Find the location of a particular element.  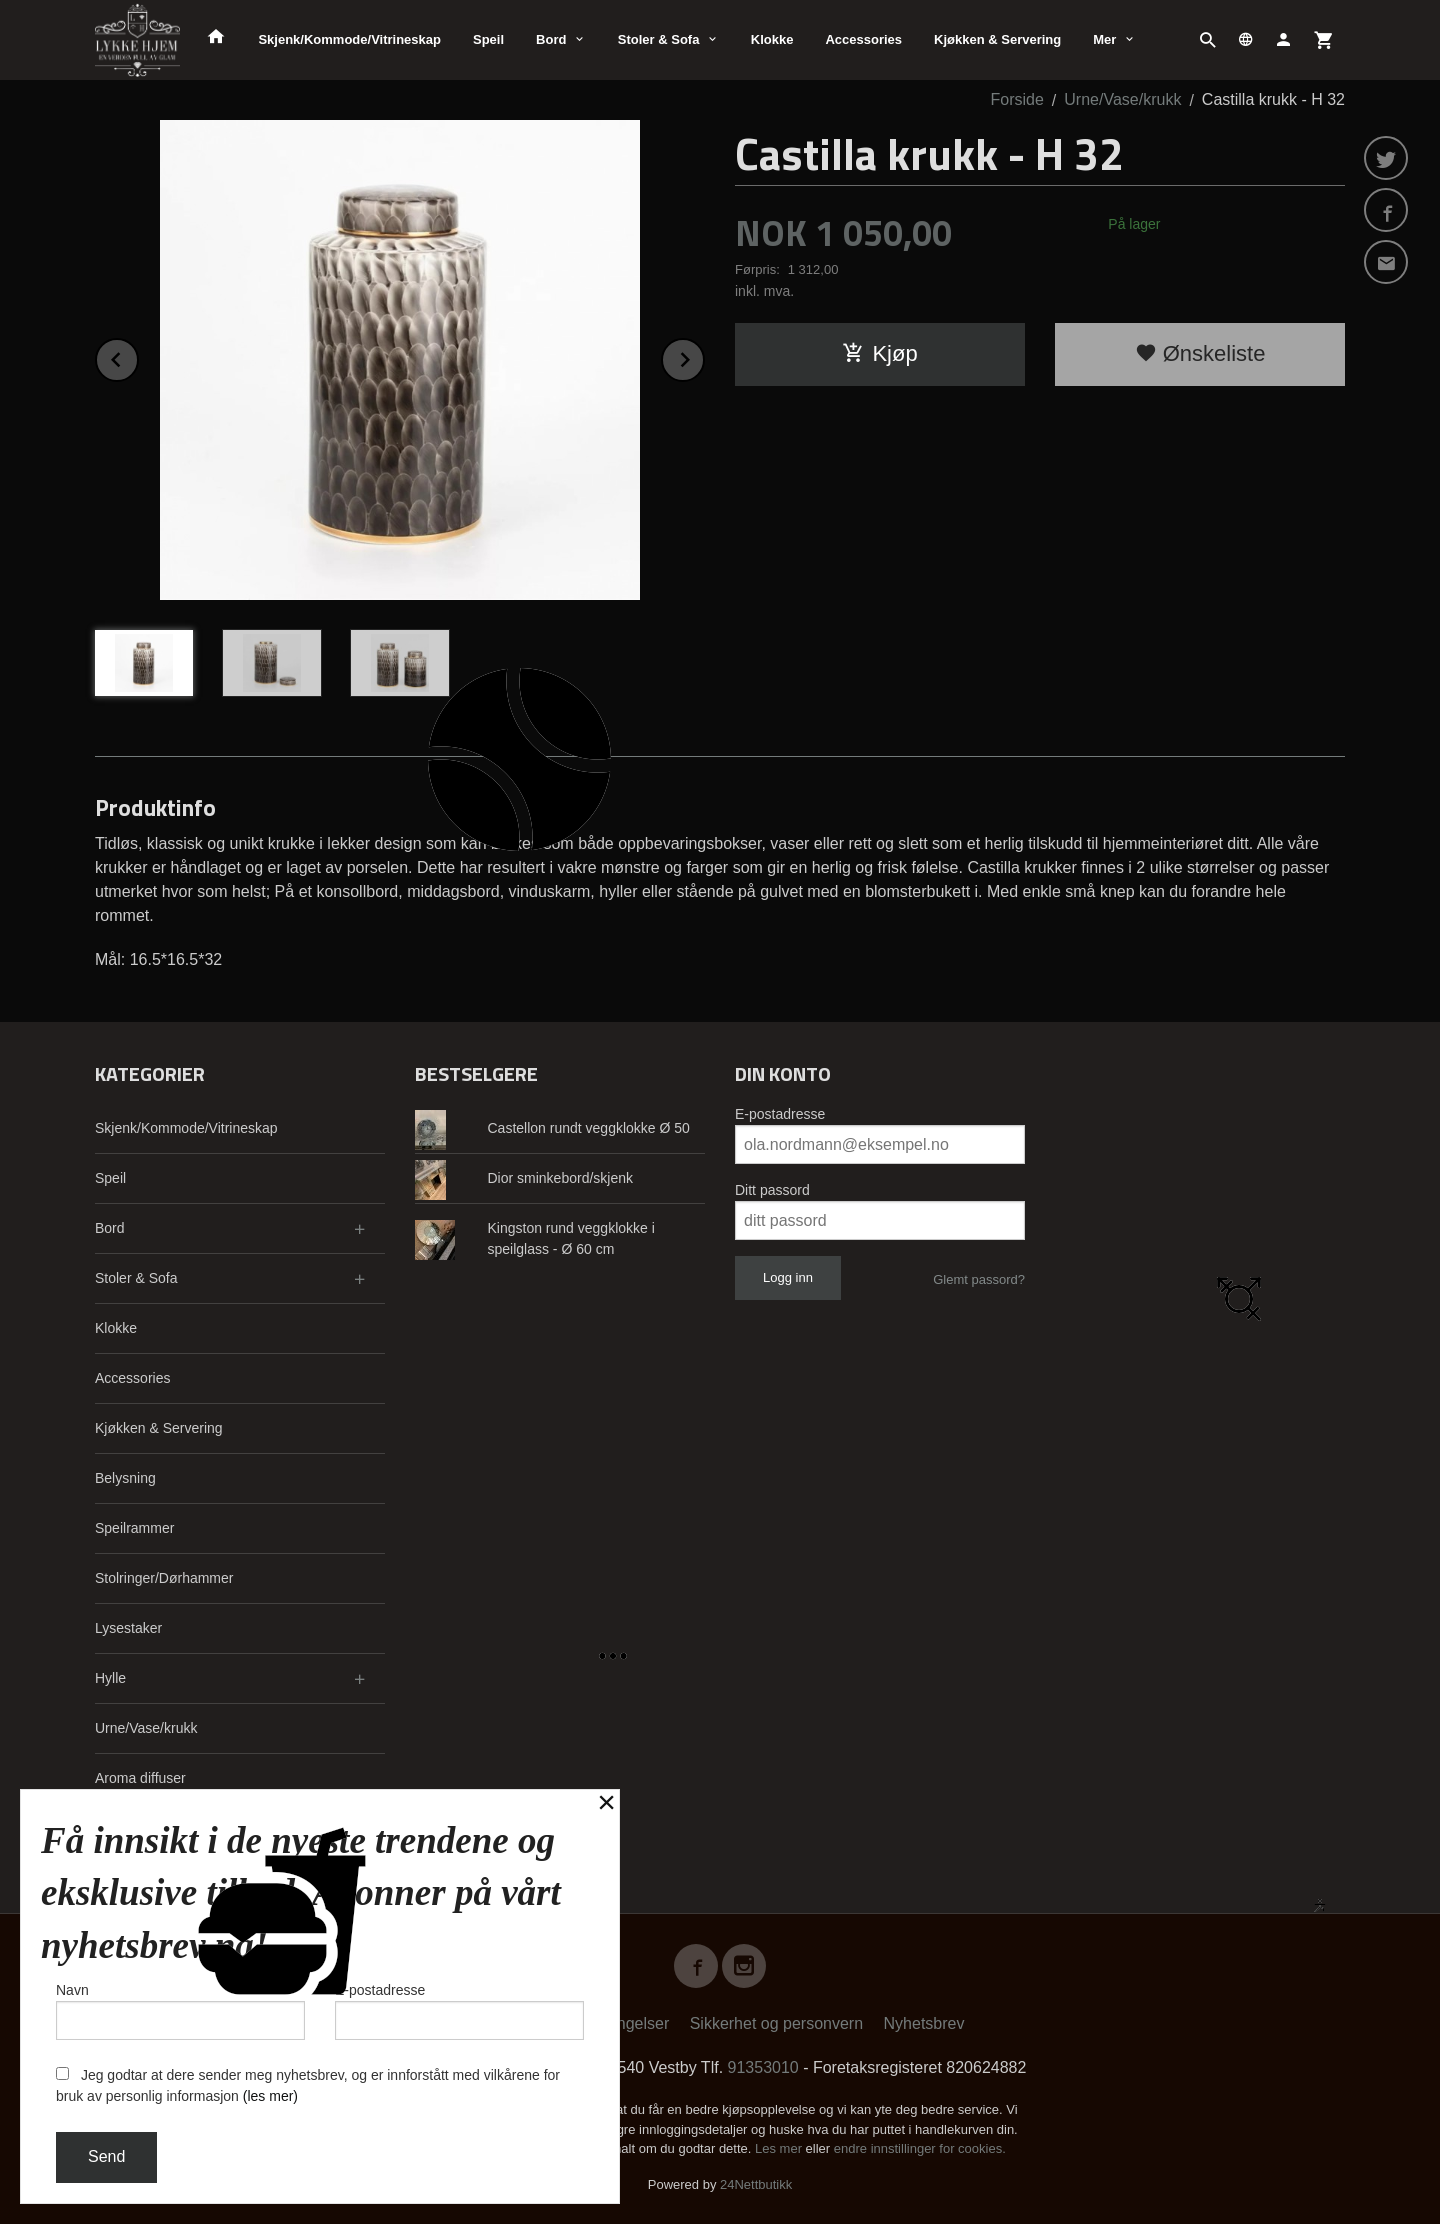

browse nearby fast food restaurants is located at coordinates (282, 1911).